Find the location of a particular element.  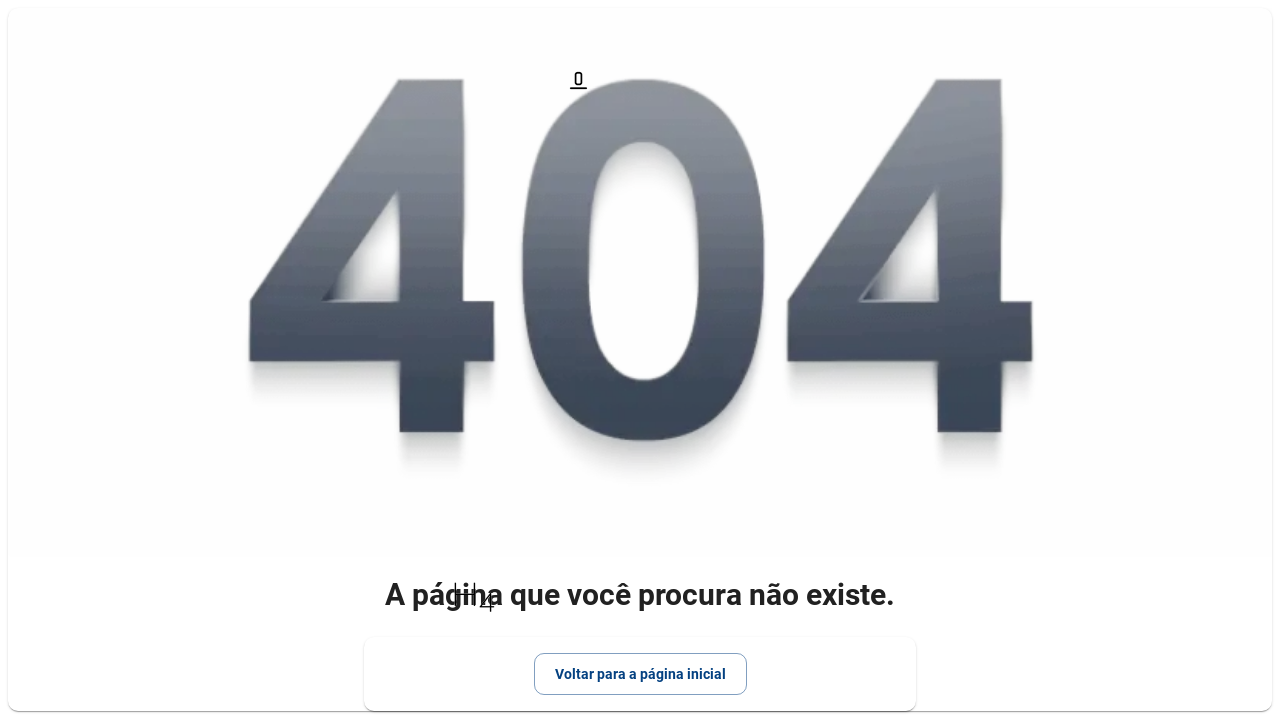

align selected elements to the bottom is located at coordinates (578, 80).